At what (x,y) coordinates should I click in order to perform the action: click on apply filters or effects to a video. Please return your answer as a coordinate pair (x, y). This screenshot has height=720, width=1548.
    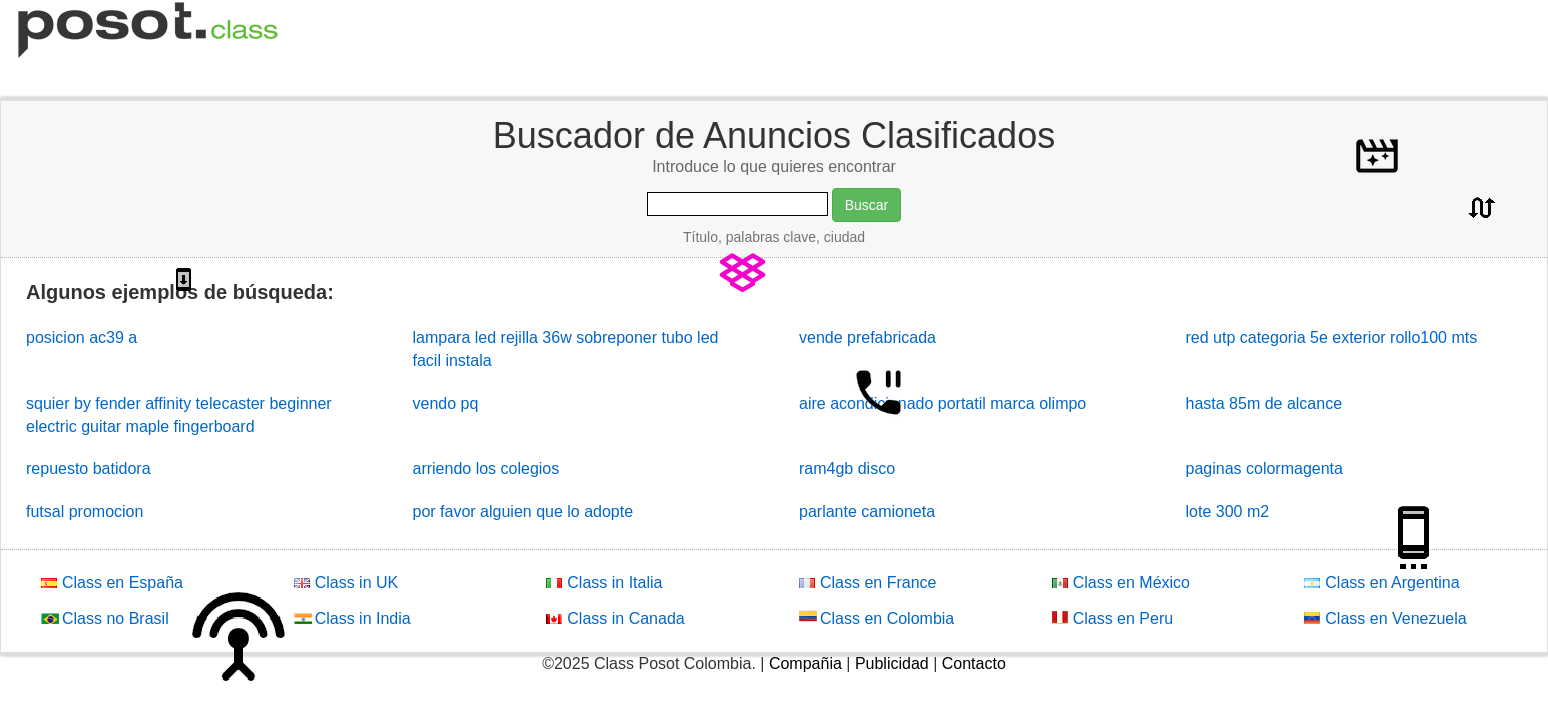
    Looking at the image, I should click on (1377, 156).